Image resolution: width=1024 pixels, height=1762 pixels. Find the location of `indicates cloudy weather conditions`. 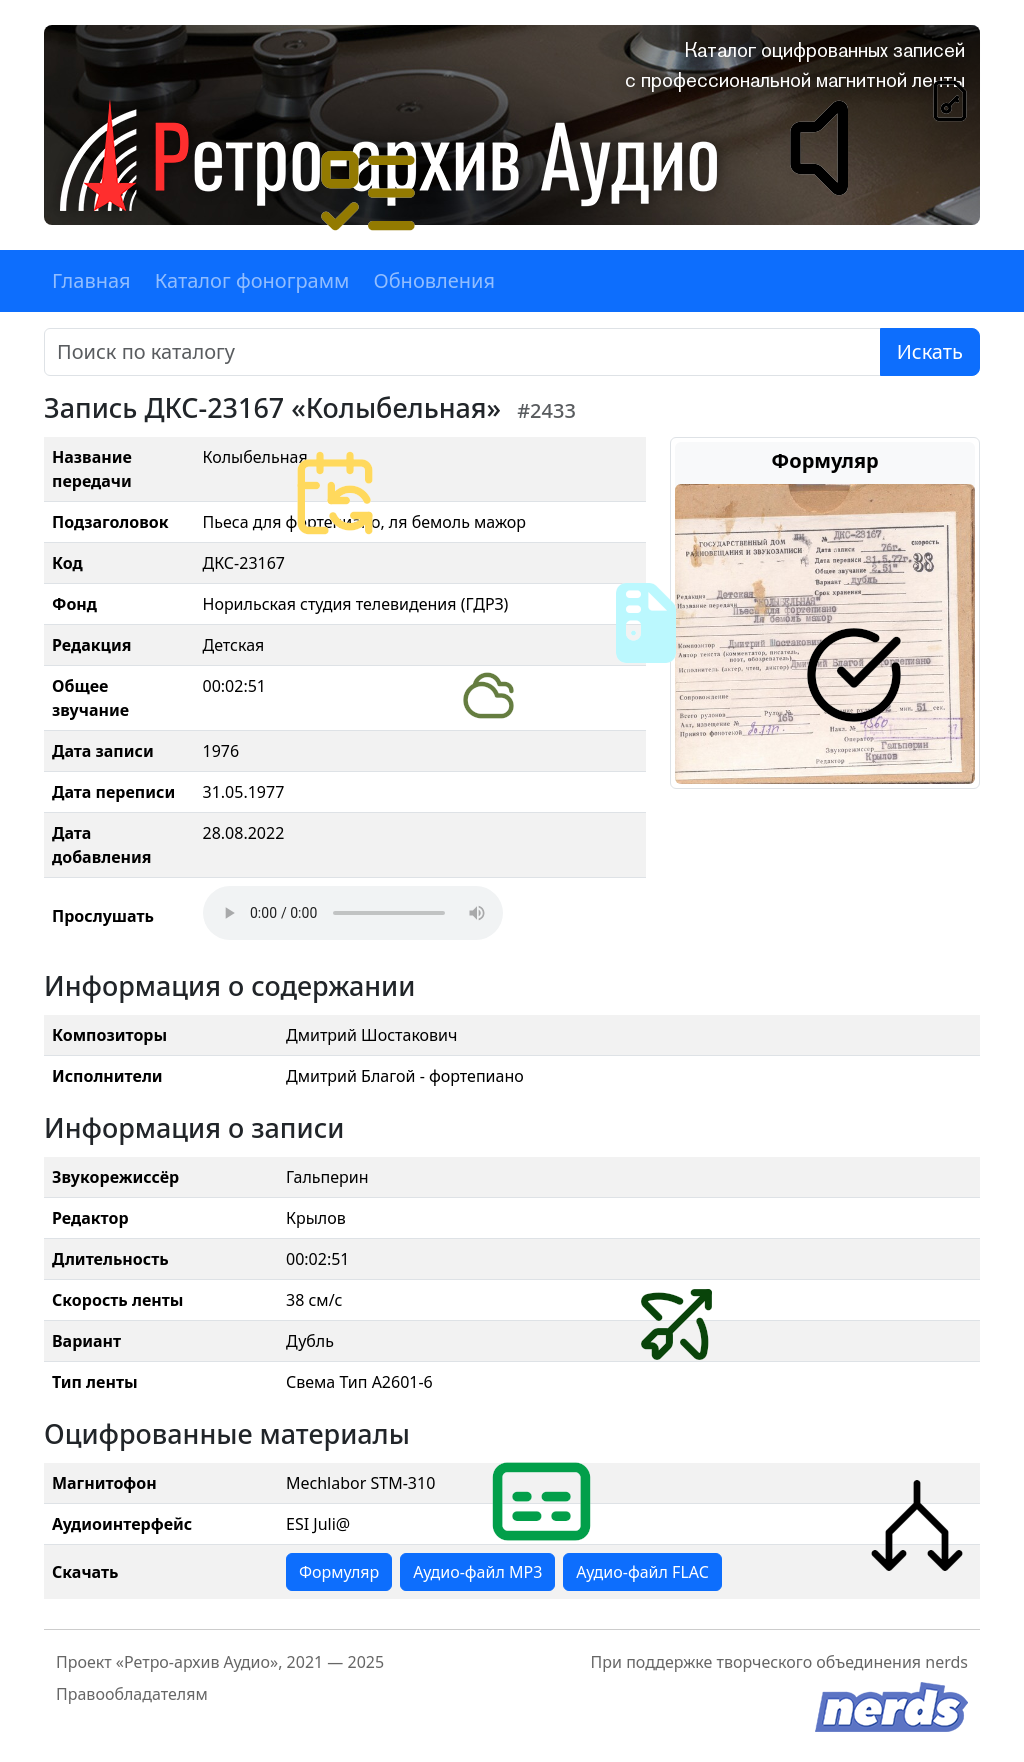

indicates cloudy weather conditions is located at coordinates (488, 695).